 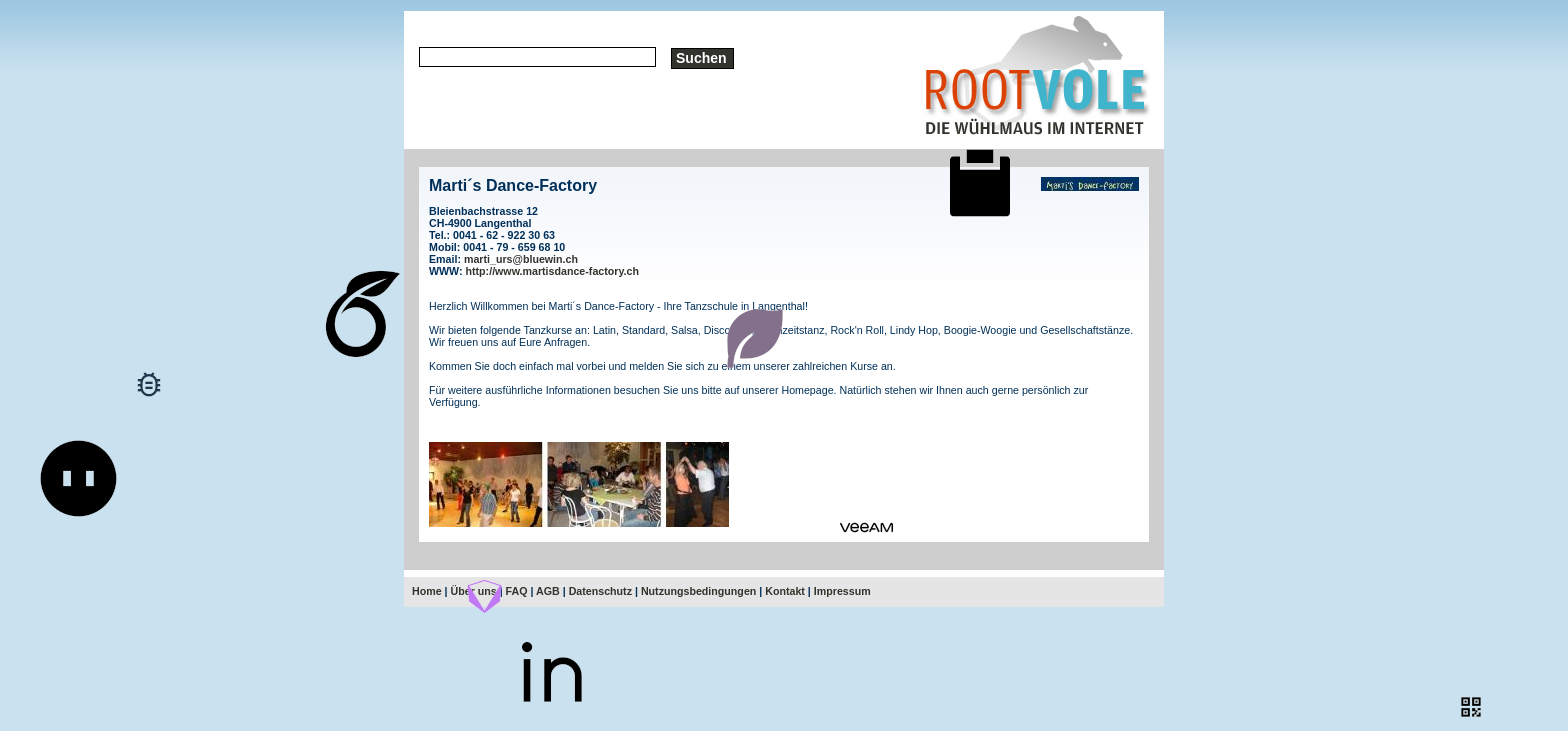 I want to click on openbase logo, so click(x=484, y=595).